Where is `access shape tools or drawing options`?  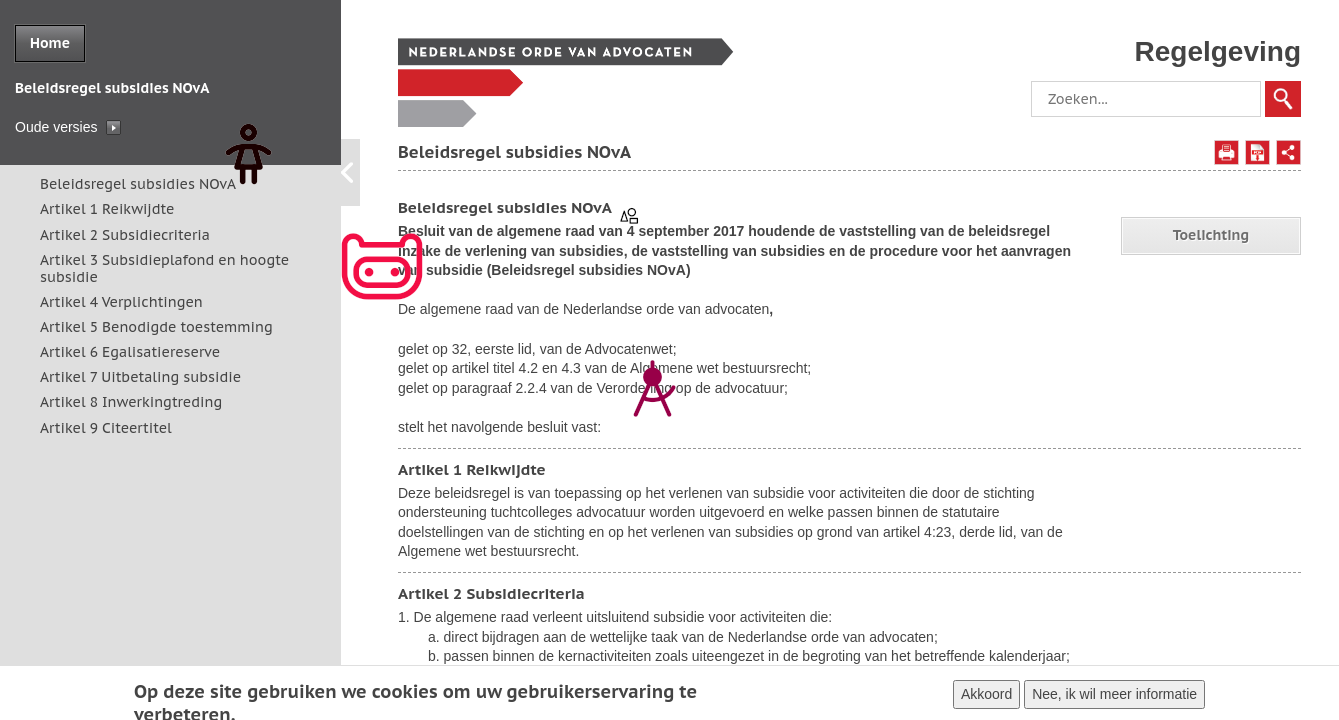 access shape tools or drawing options is located at coordinates (629, 216).